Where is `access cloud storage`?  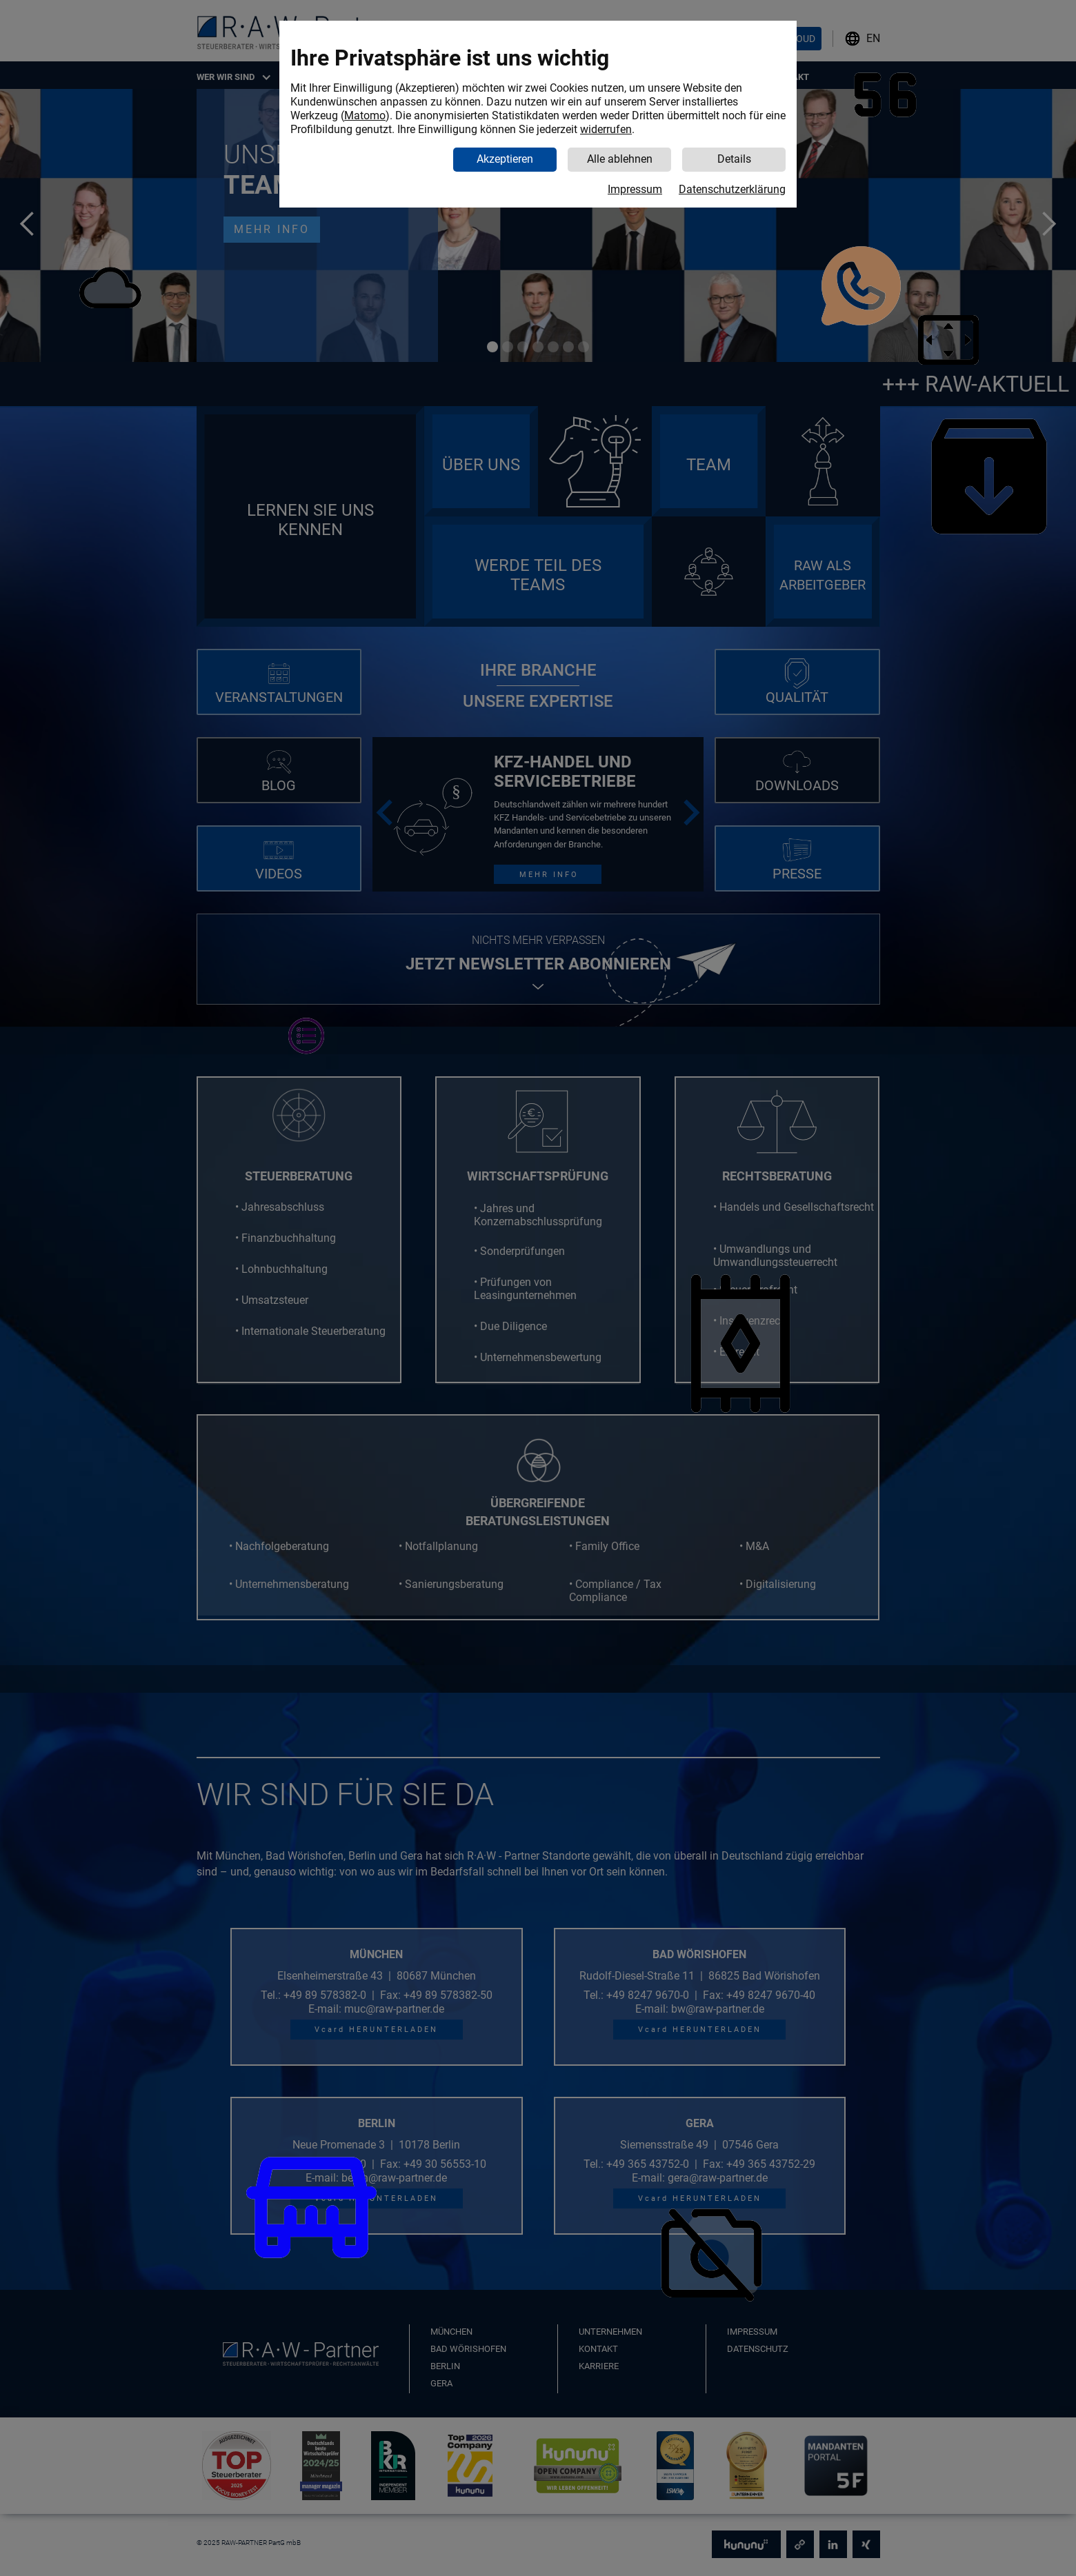 access cloud storage is located at coordinates (110, 288).